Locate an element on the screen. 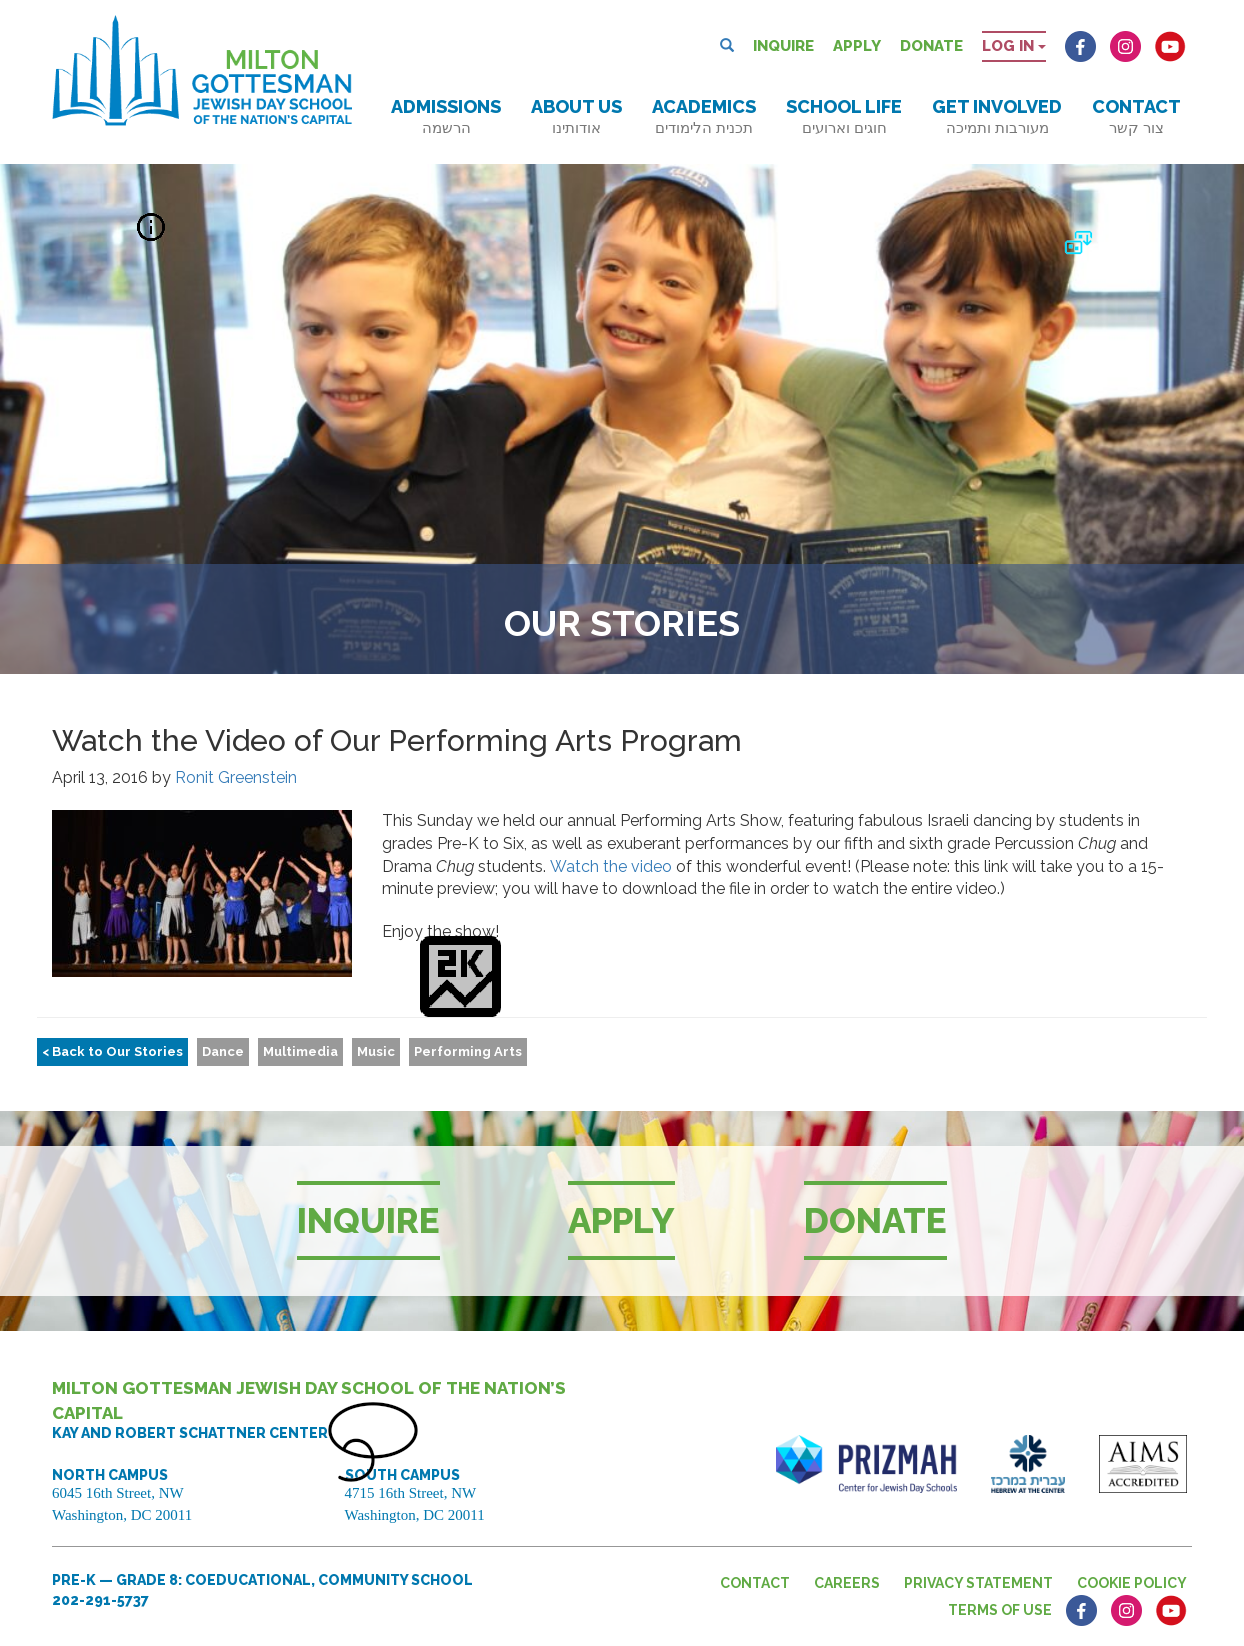  freeform selection tool is located at coordinates (373, 1437).